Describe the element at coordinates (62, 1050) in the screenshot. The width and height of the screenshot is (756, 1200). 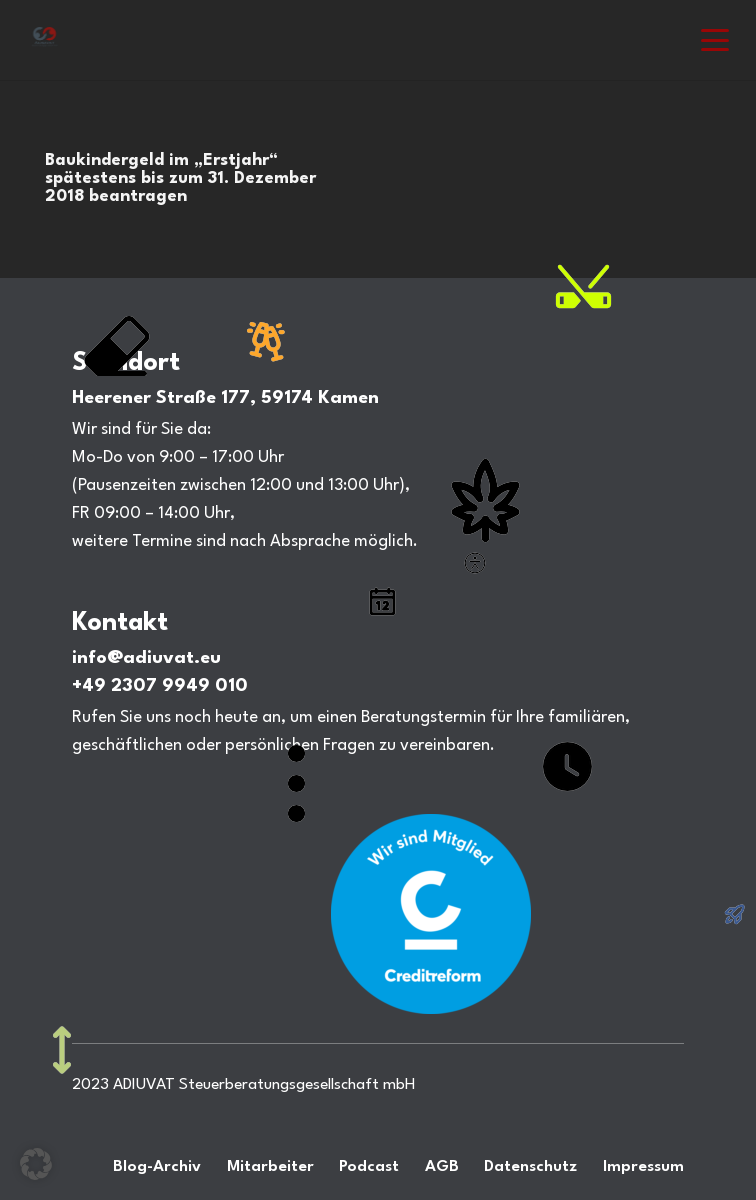
I see `adjust height or vertical size` at that location.